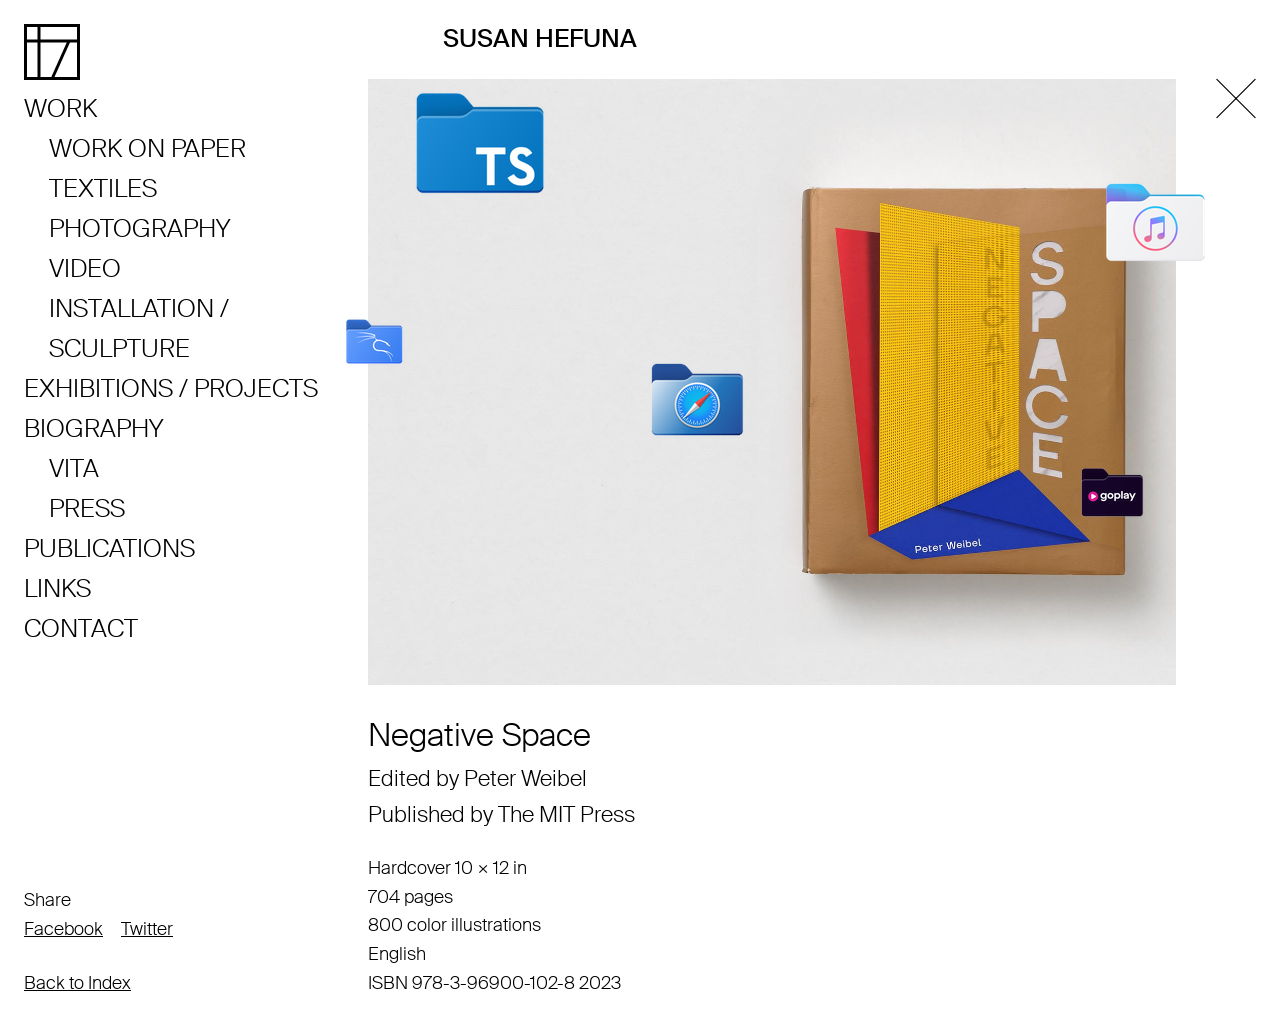 The image size is (1280, 1022). I want to click on open folder containing goplay media files, so click(1112, 494).